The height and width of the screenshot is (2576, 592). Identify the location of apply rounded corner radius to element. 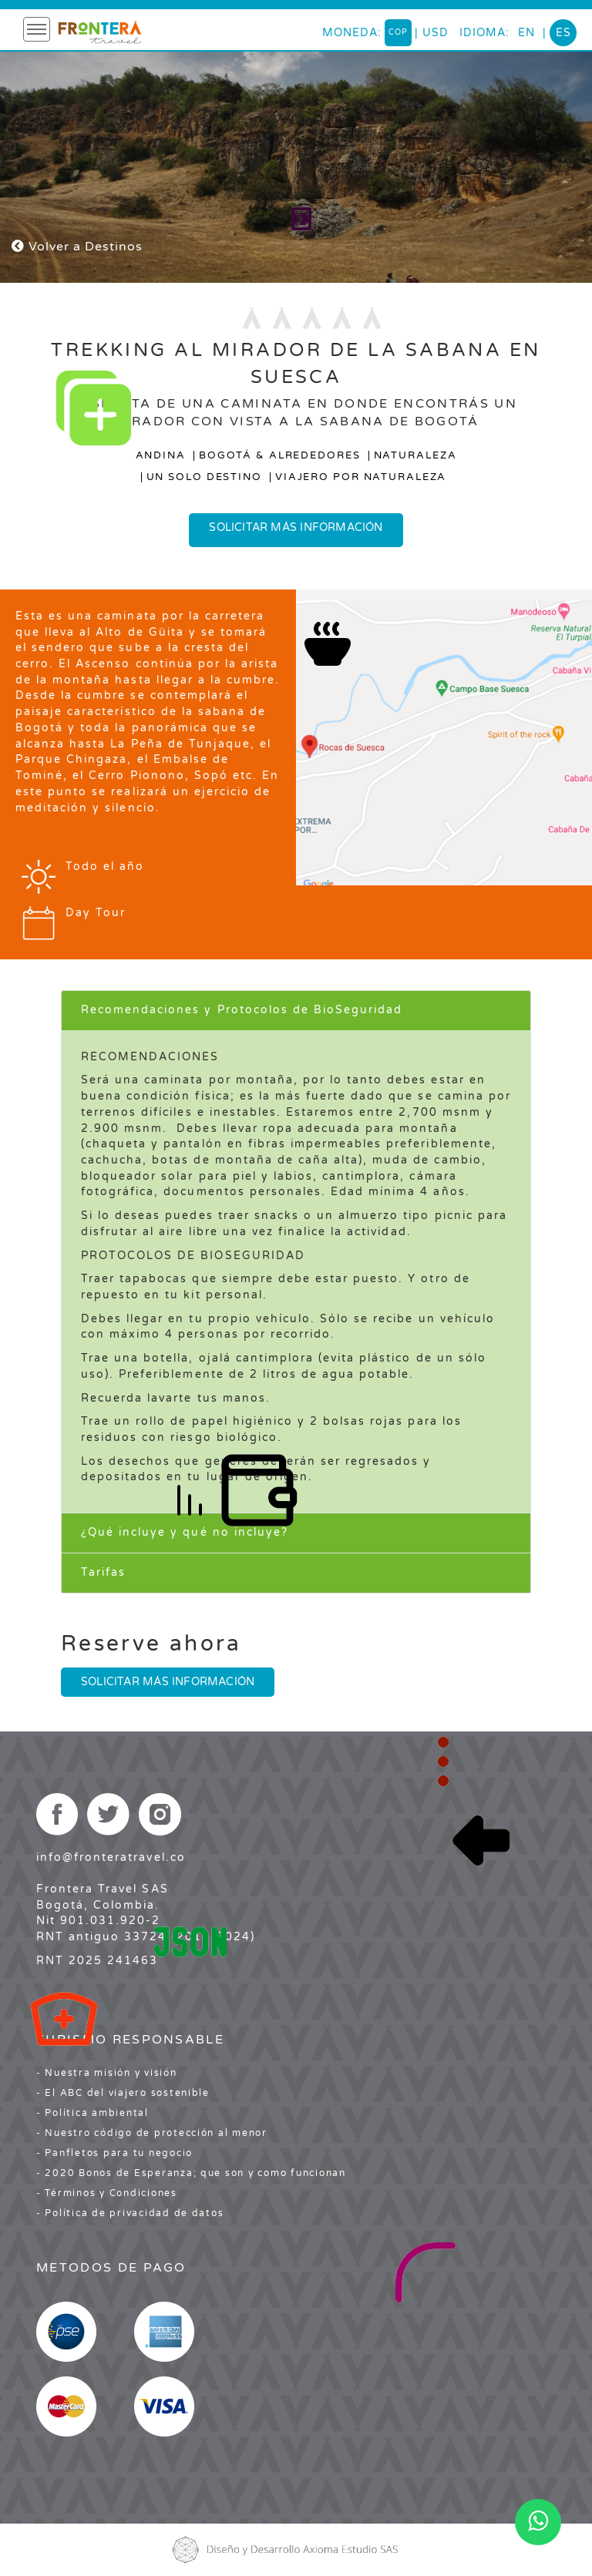
(426, 2272).